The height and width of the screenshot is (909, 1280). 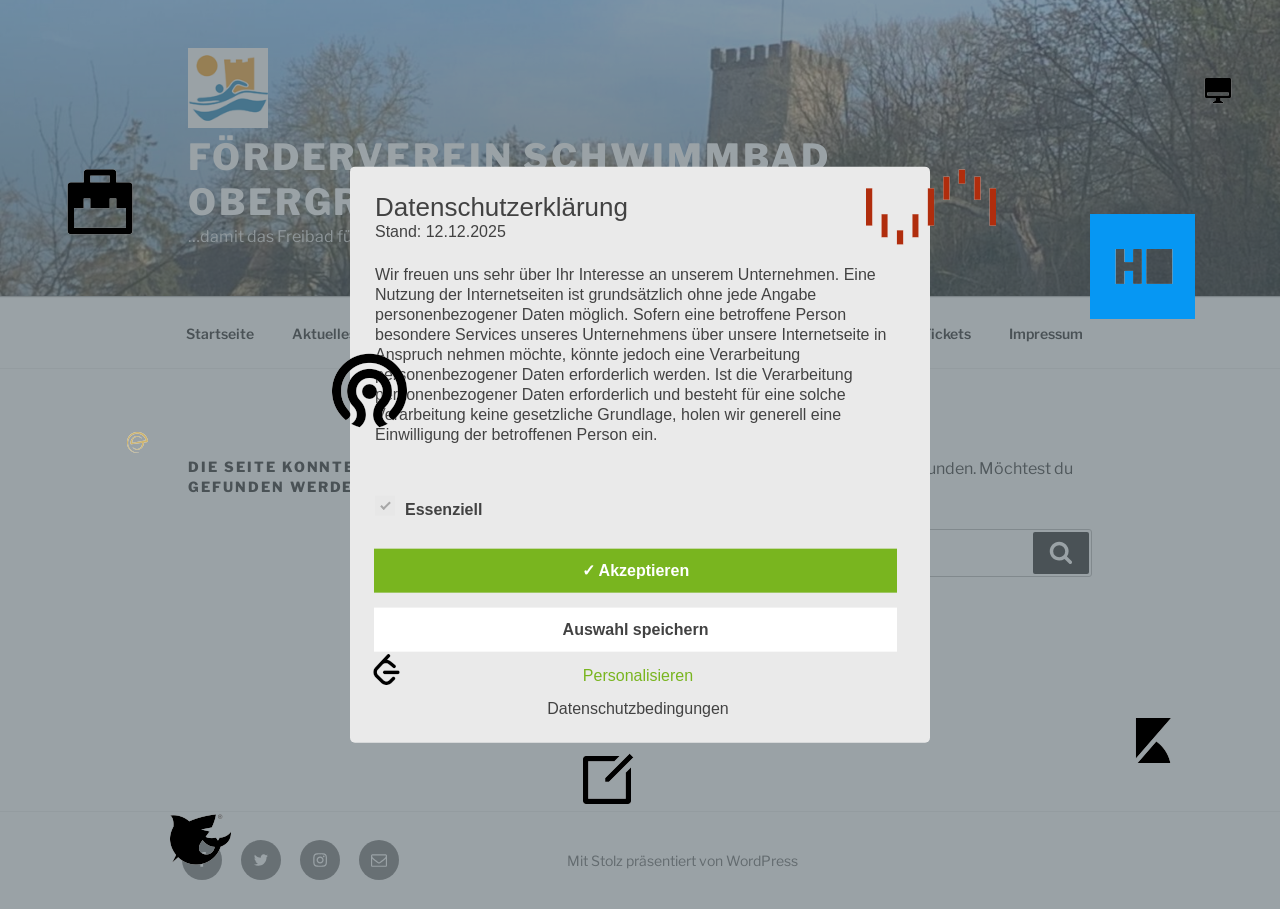 What do you see at coordinates (931, 207) in the screenshot?
I see `unraid server management application` at bounding box center [931, 207].